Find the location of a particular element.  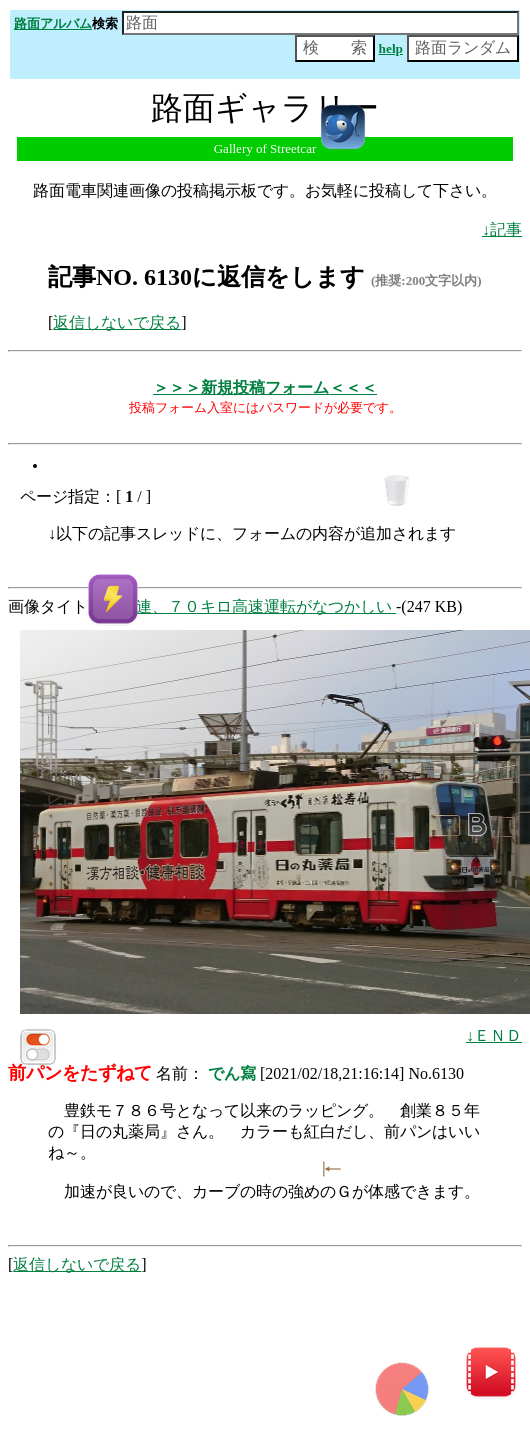

go to the first item in a list or sequence is located at coordinates (332, 1169).